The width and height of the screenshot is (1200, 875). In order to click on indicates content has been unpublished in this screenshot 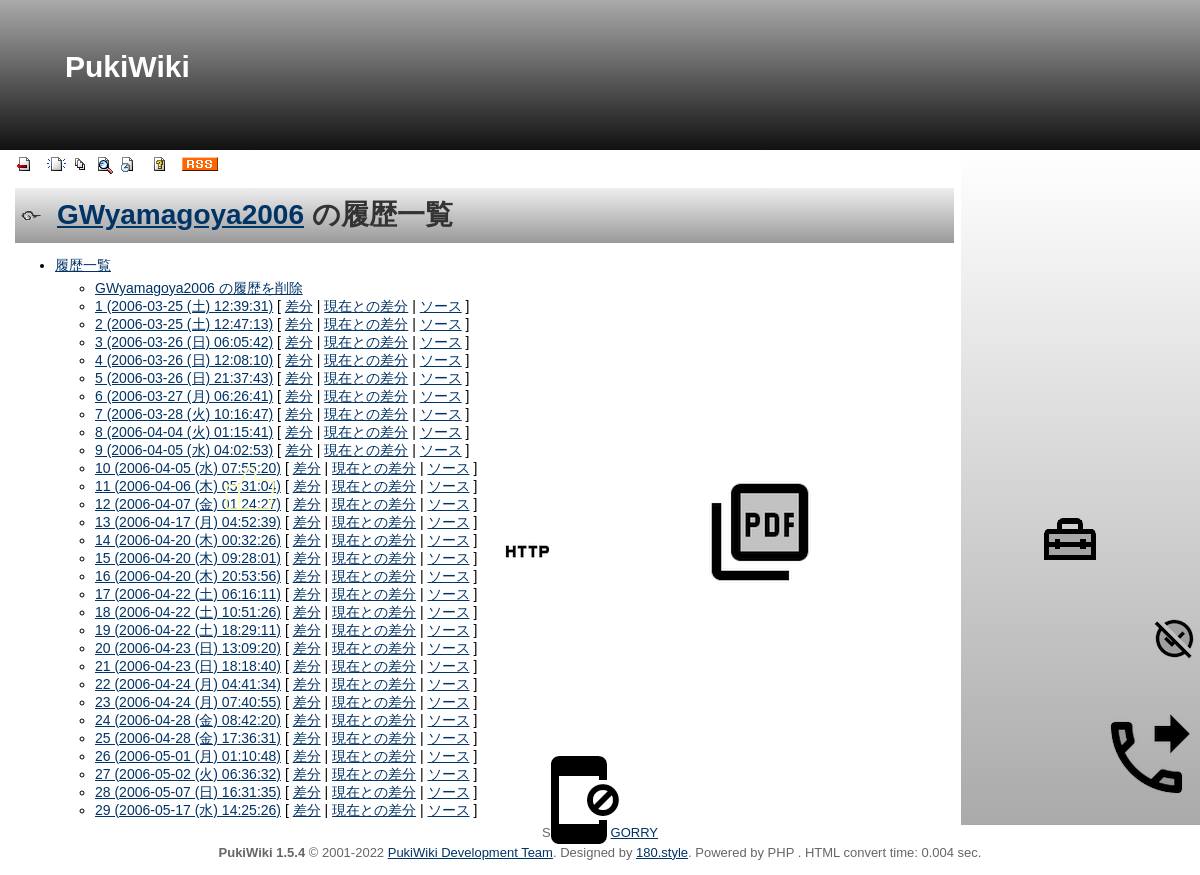, I will do `click(1174, 638)`.